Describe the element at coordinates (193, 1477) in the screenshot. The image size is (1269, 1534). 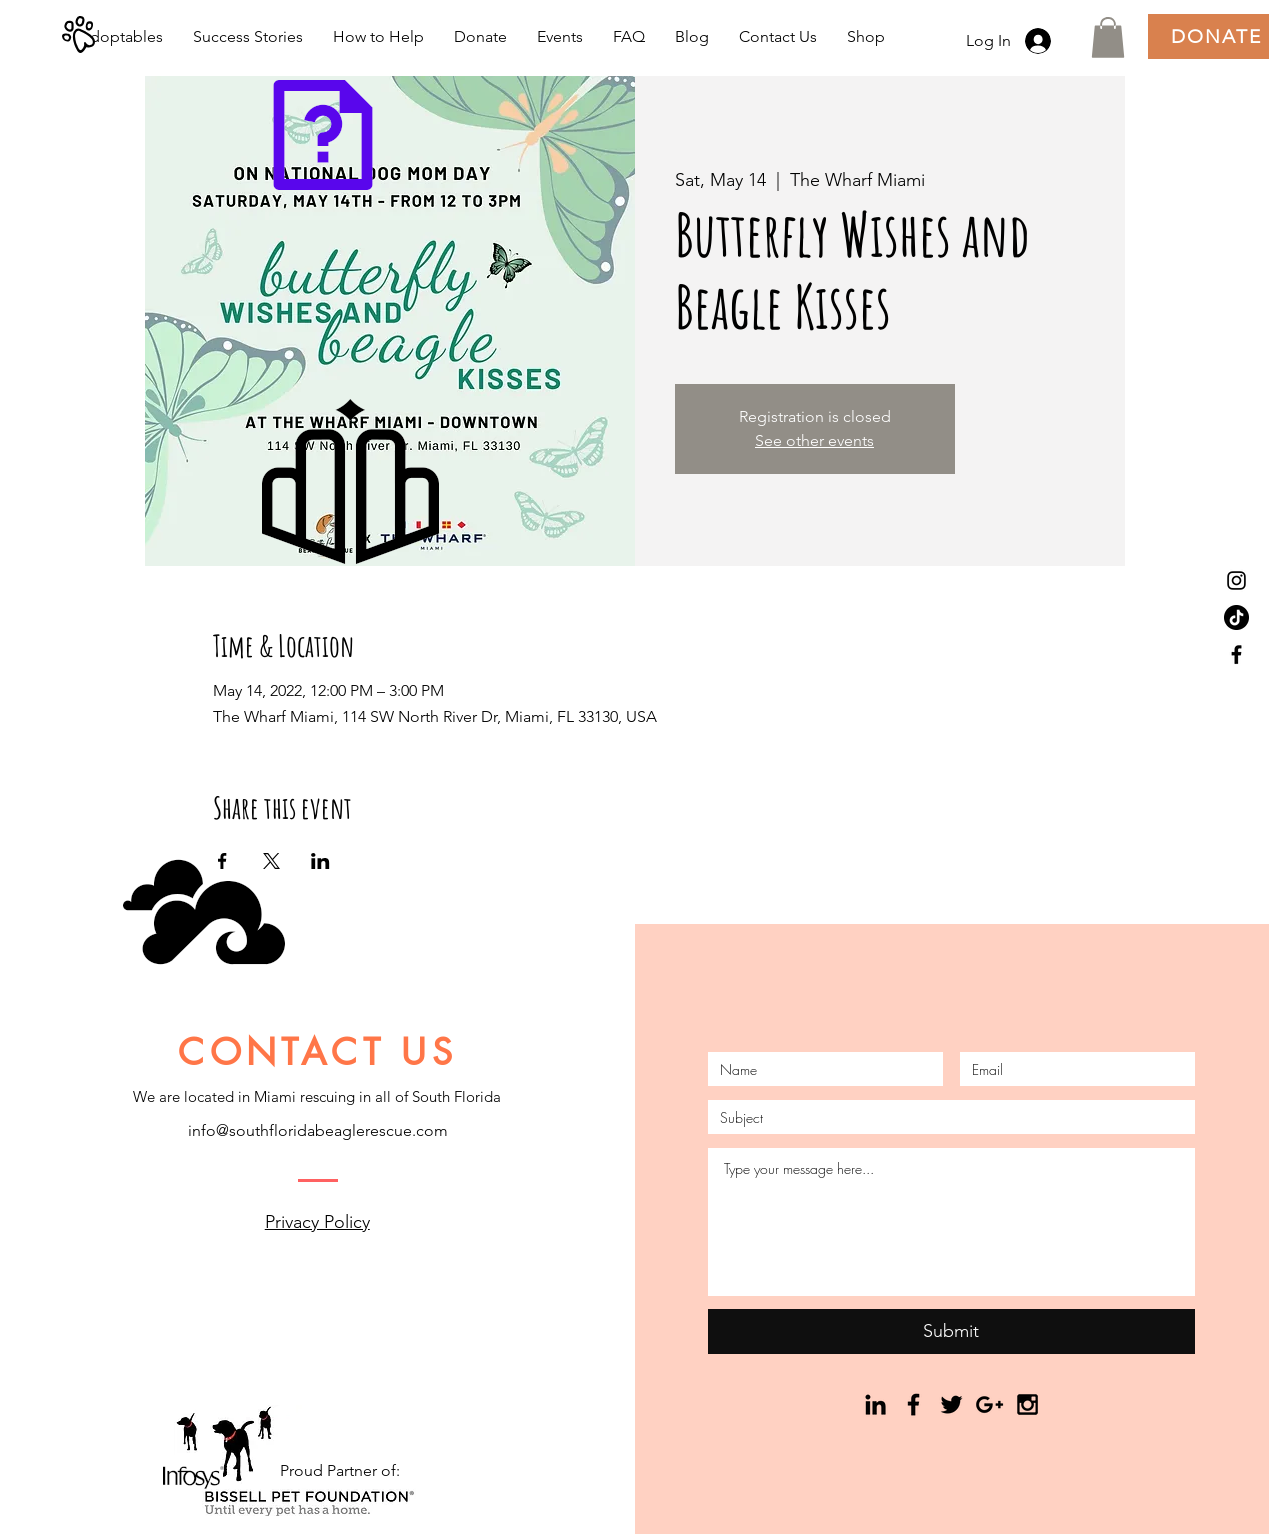
I see `infosys company logo` at that location.